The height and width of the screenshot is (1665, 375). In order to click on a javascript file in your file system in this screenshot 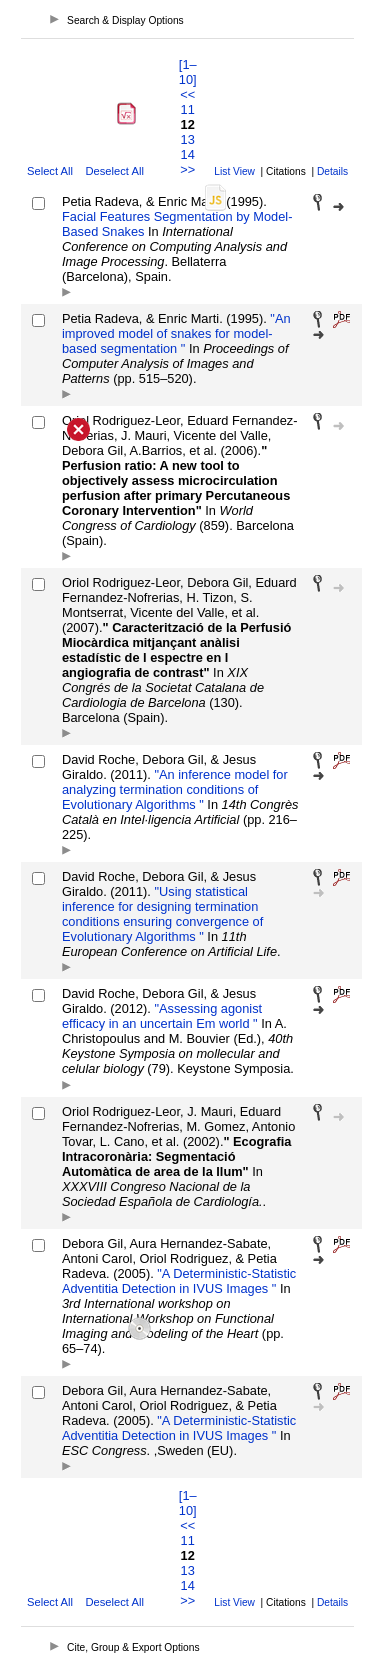, I will do `click(215, 197)`.